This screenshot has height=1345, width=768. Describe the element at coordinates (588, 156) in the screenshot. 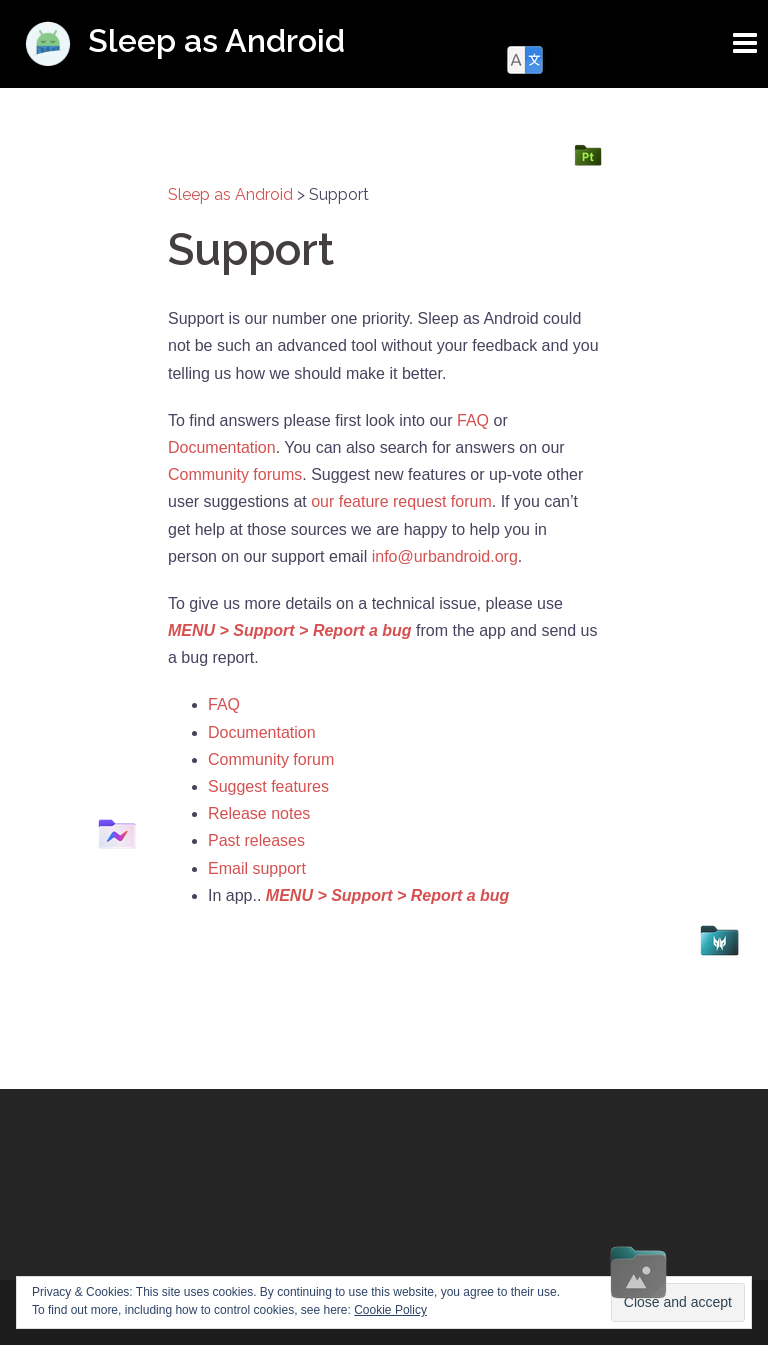

I see `open folder containing Adobe Substance Painter project files` at that location.